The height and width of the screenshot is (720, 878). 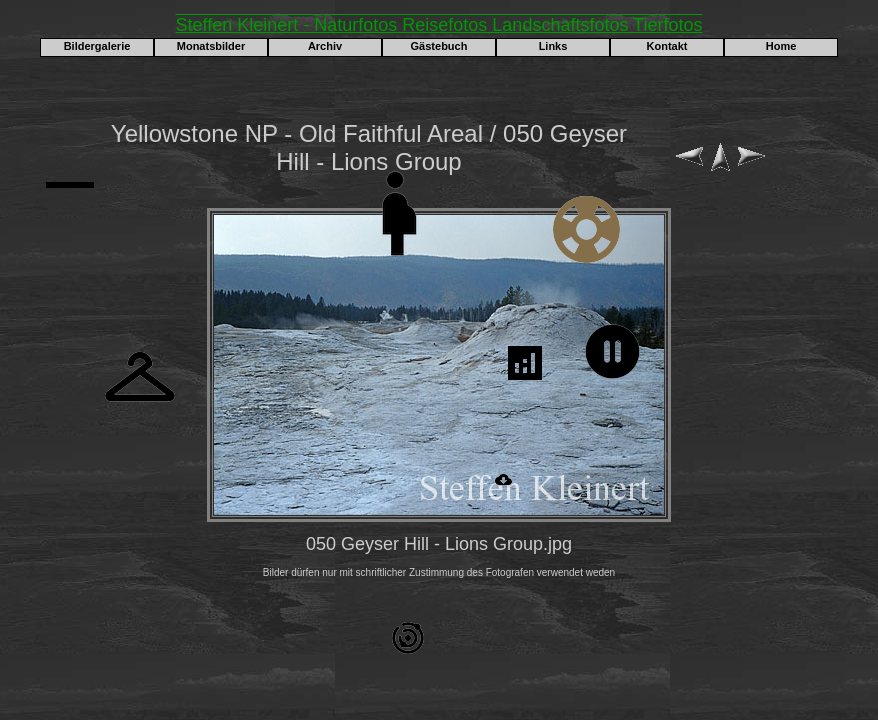 What do you see at coordinates (140, 380) in the screenshot?
I see `access your wardrobe or closet` at bounding box center [140, 380].